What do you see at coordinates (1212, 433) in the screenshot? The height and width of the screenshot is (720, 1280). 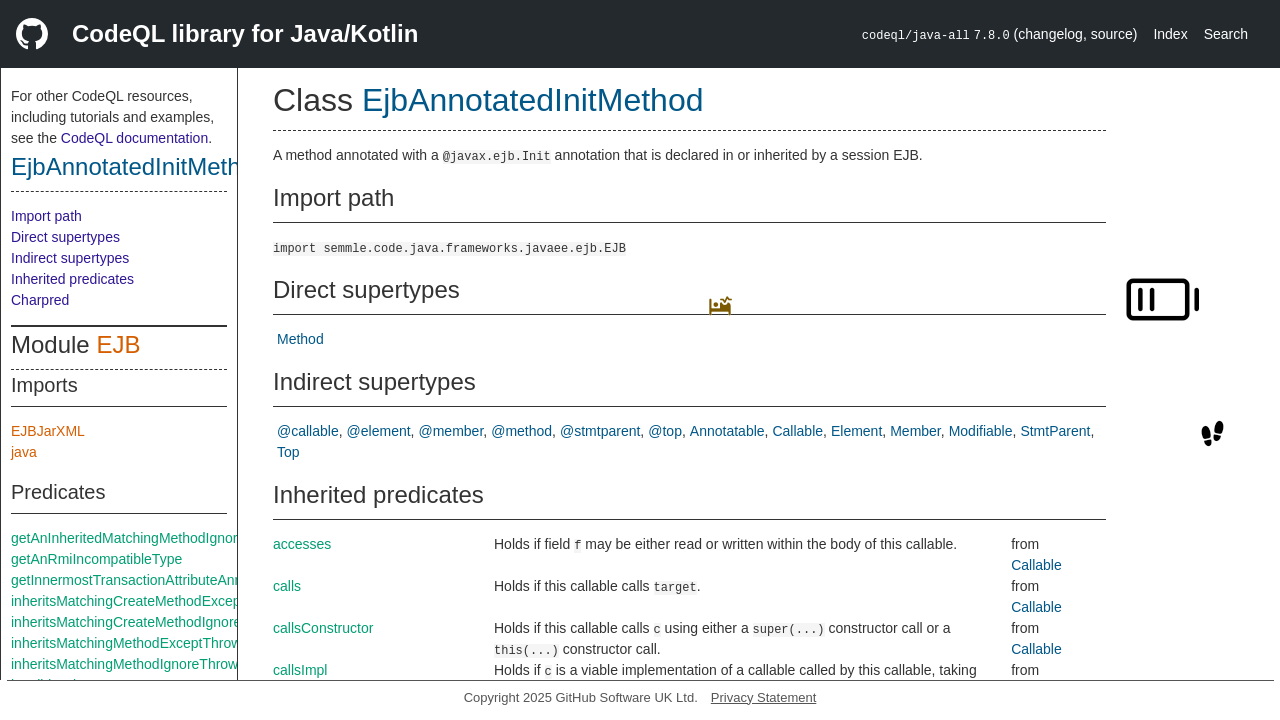 I see `track your steps or walking activity` at bounding box center [1212, 433].